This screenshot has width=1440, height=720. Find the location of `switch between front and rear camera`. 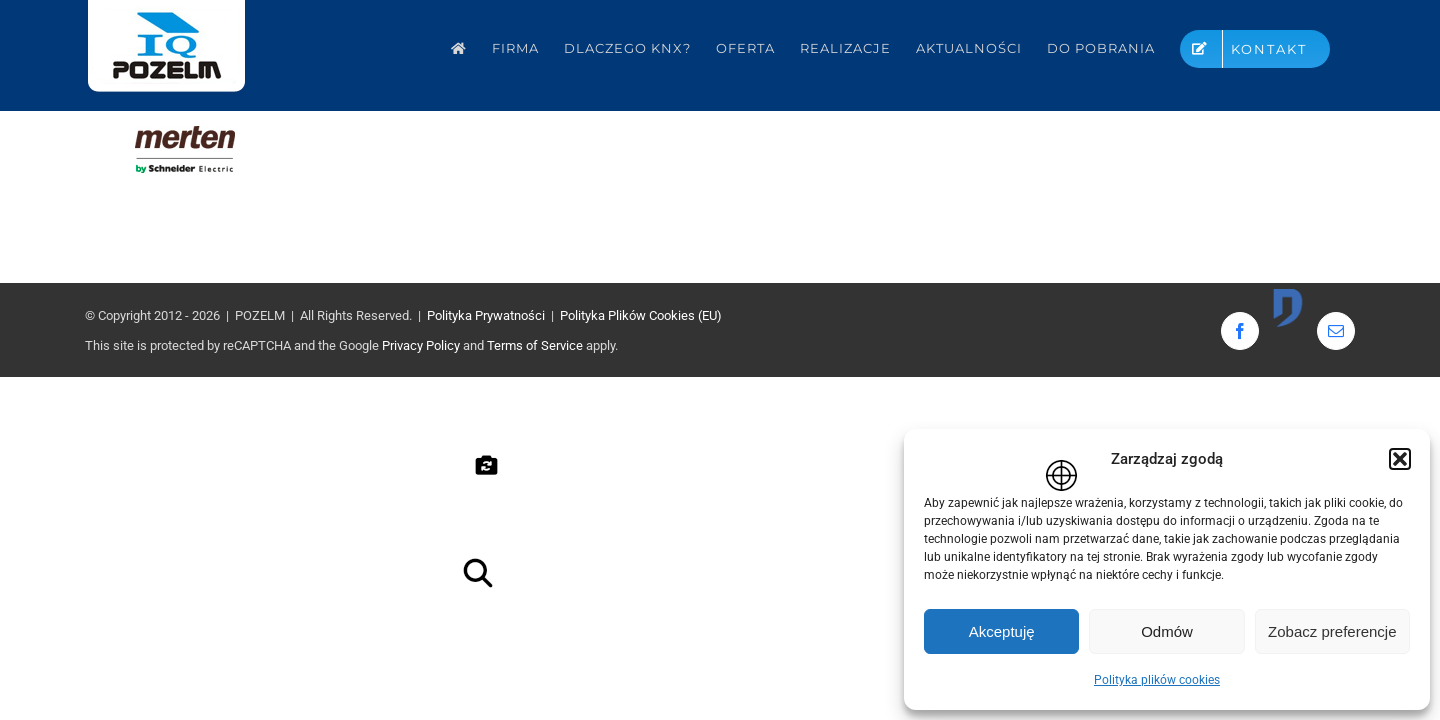

switch between front and rear camera is located at coordinates (486, 465).